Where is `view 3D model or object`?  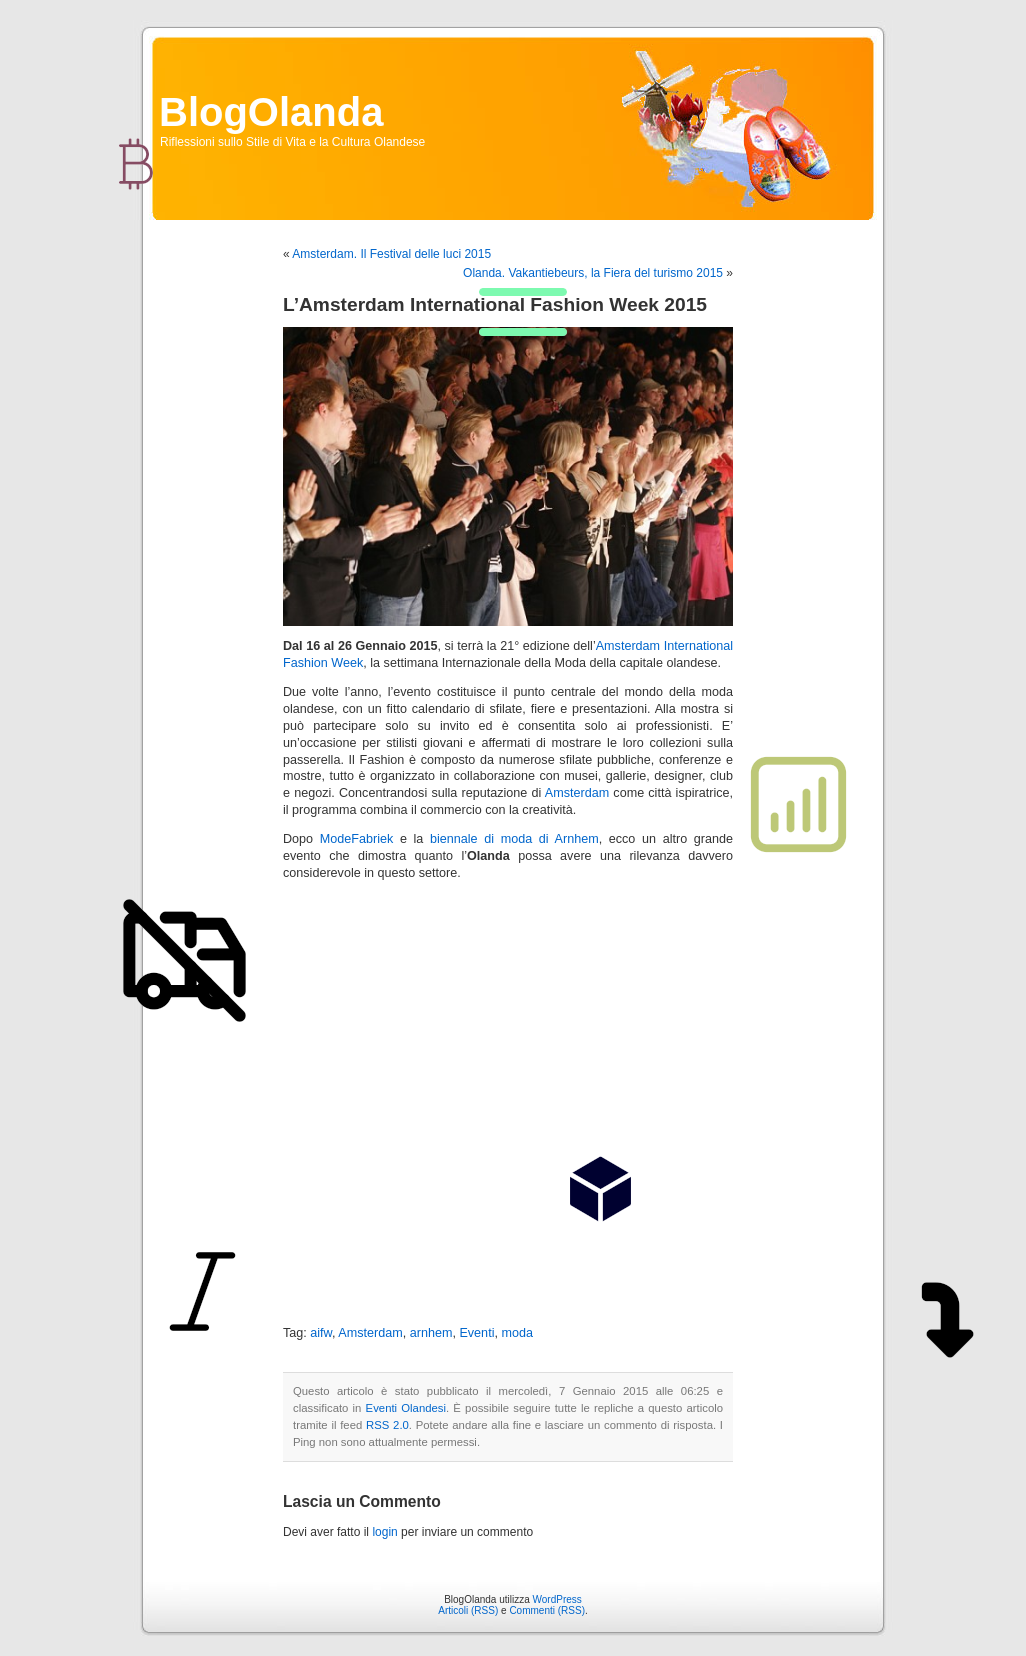
view 3D model or object is located at coordinates (600, 1189).